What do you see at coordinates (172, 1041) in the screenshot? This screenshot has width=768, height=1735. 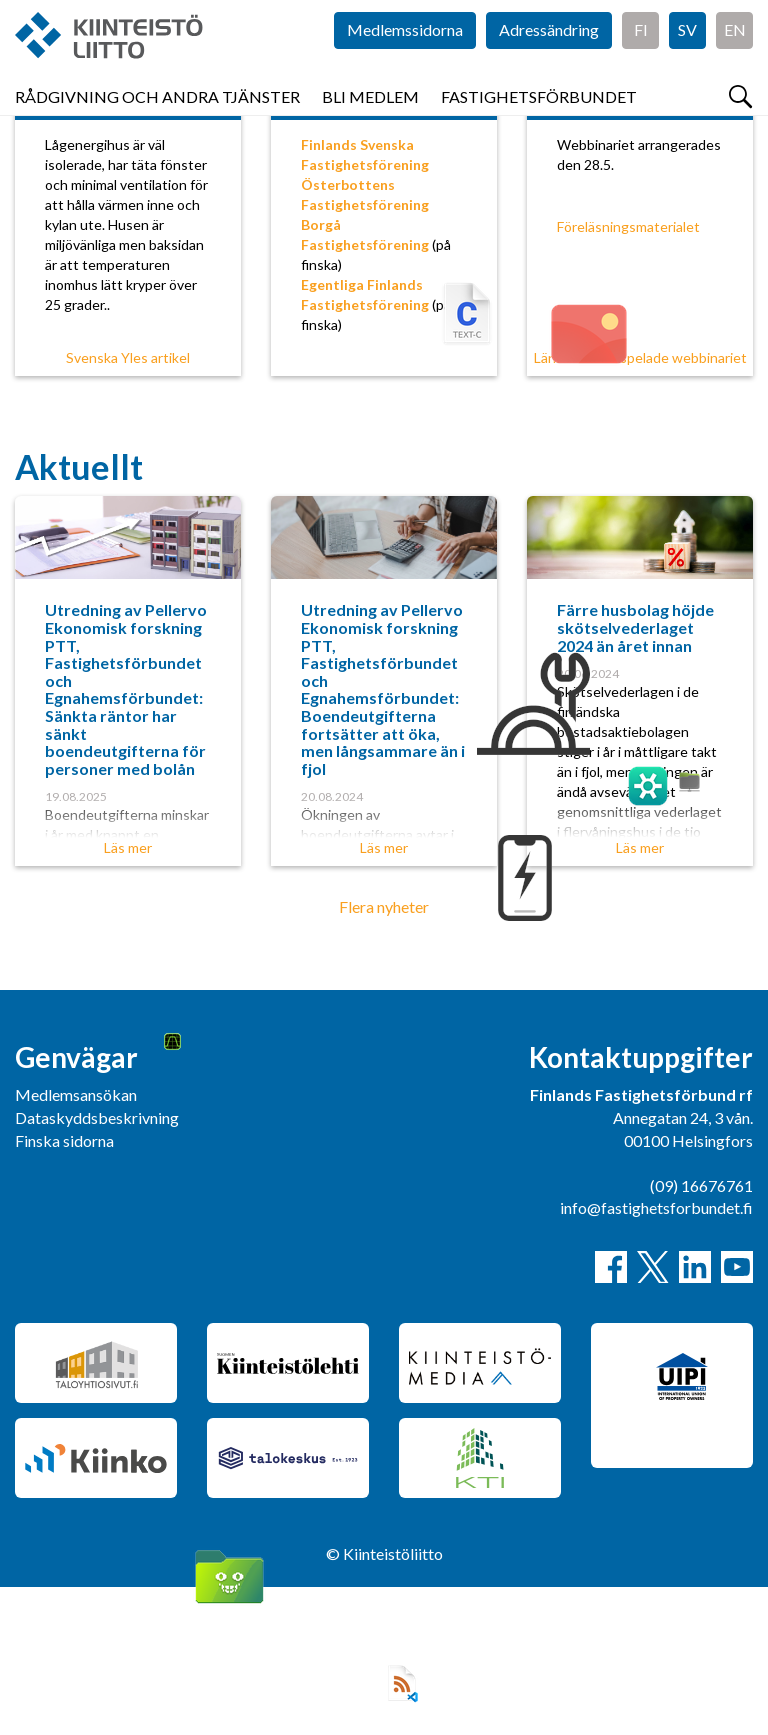 I see `open gtkwave waveform viewer application` at bounding box center [172, 1041].